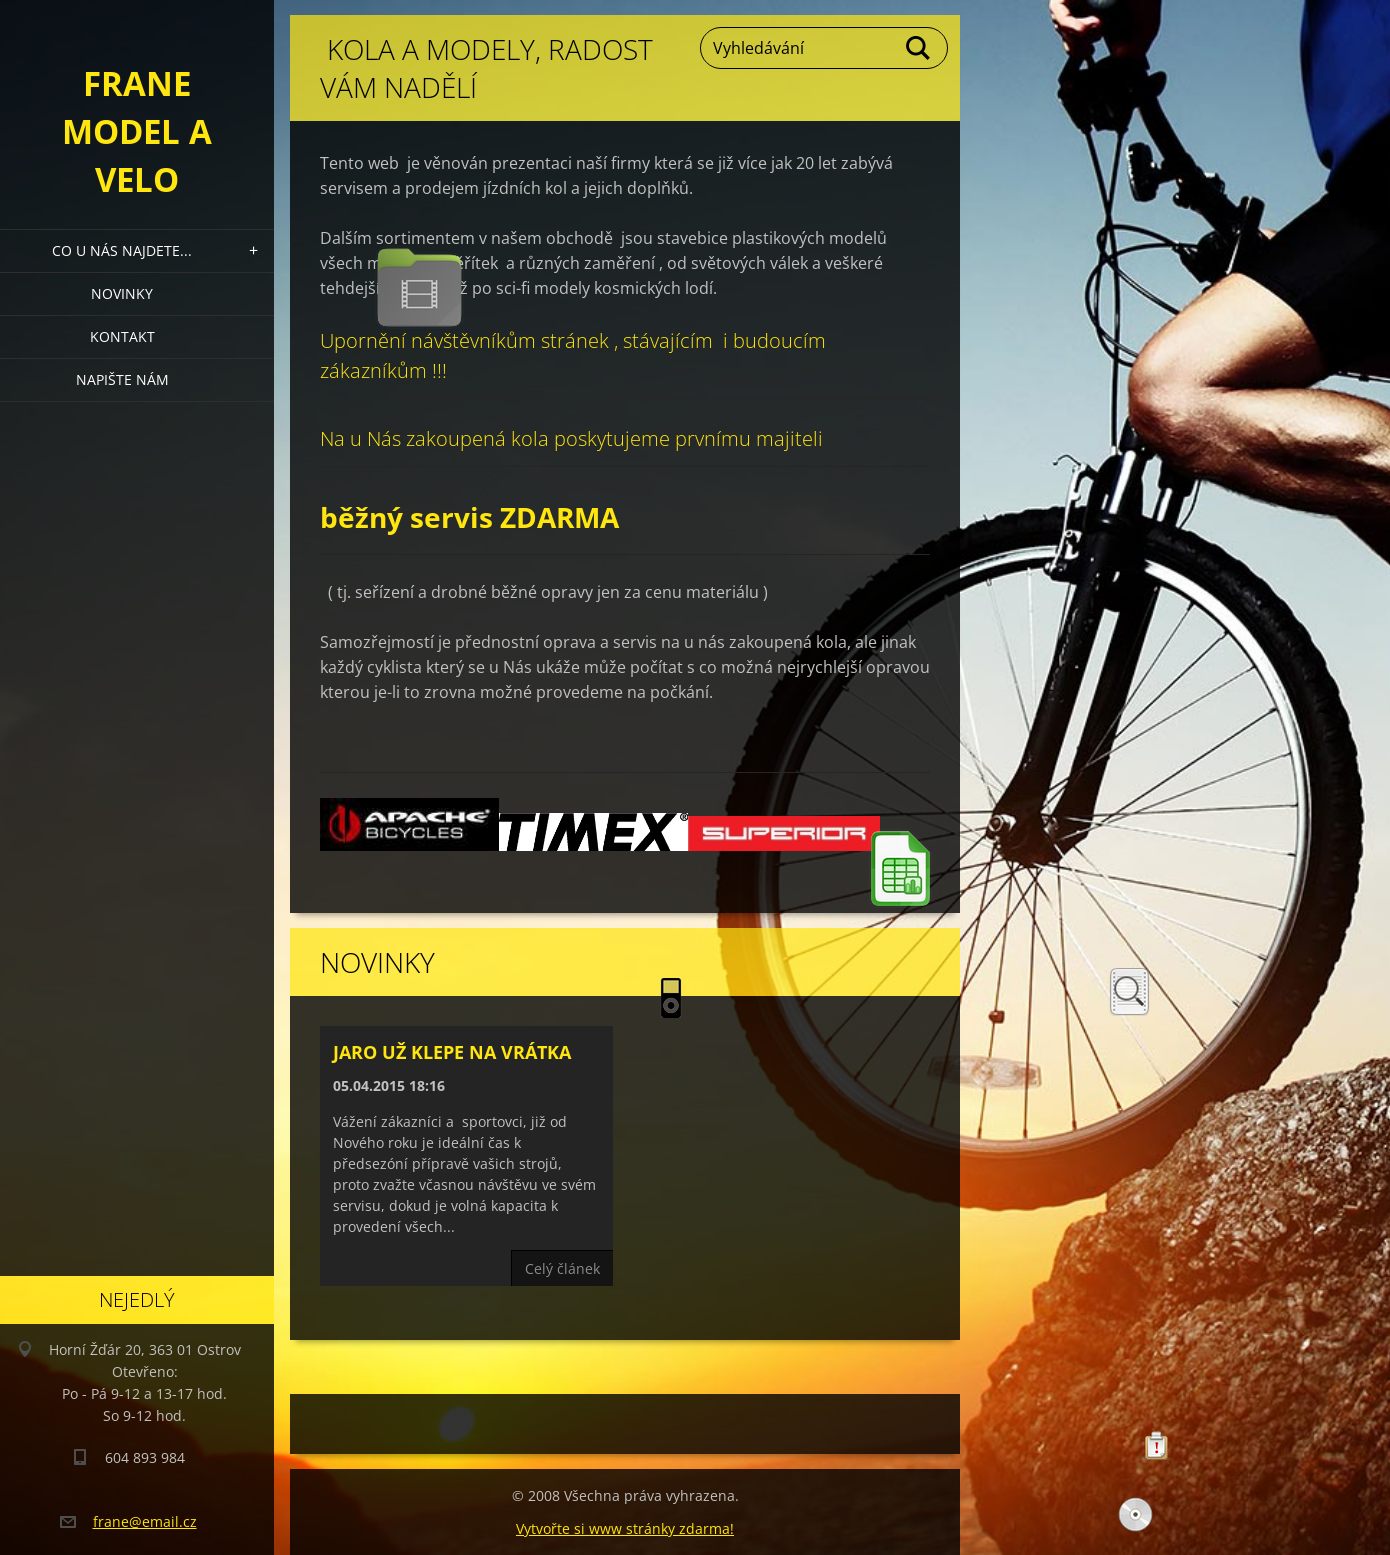 The image size is (1390, 1555). Describe the element at coordinates (1135, 1514) in the screenshot. I see `indicates a DVD+R disc drive or media` at that location.